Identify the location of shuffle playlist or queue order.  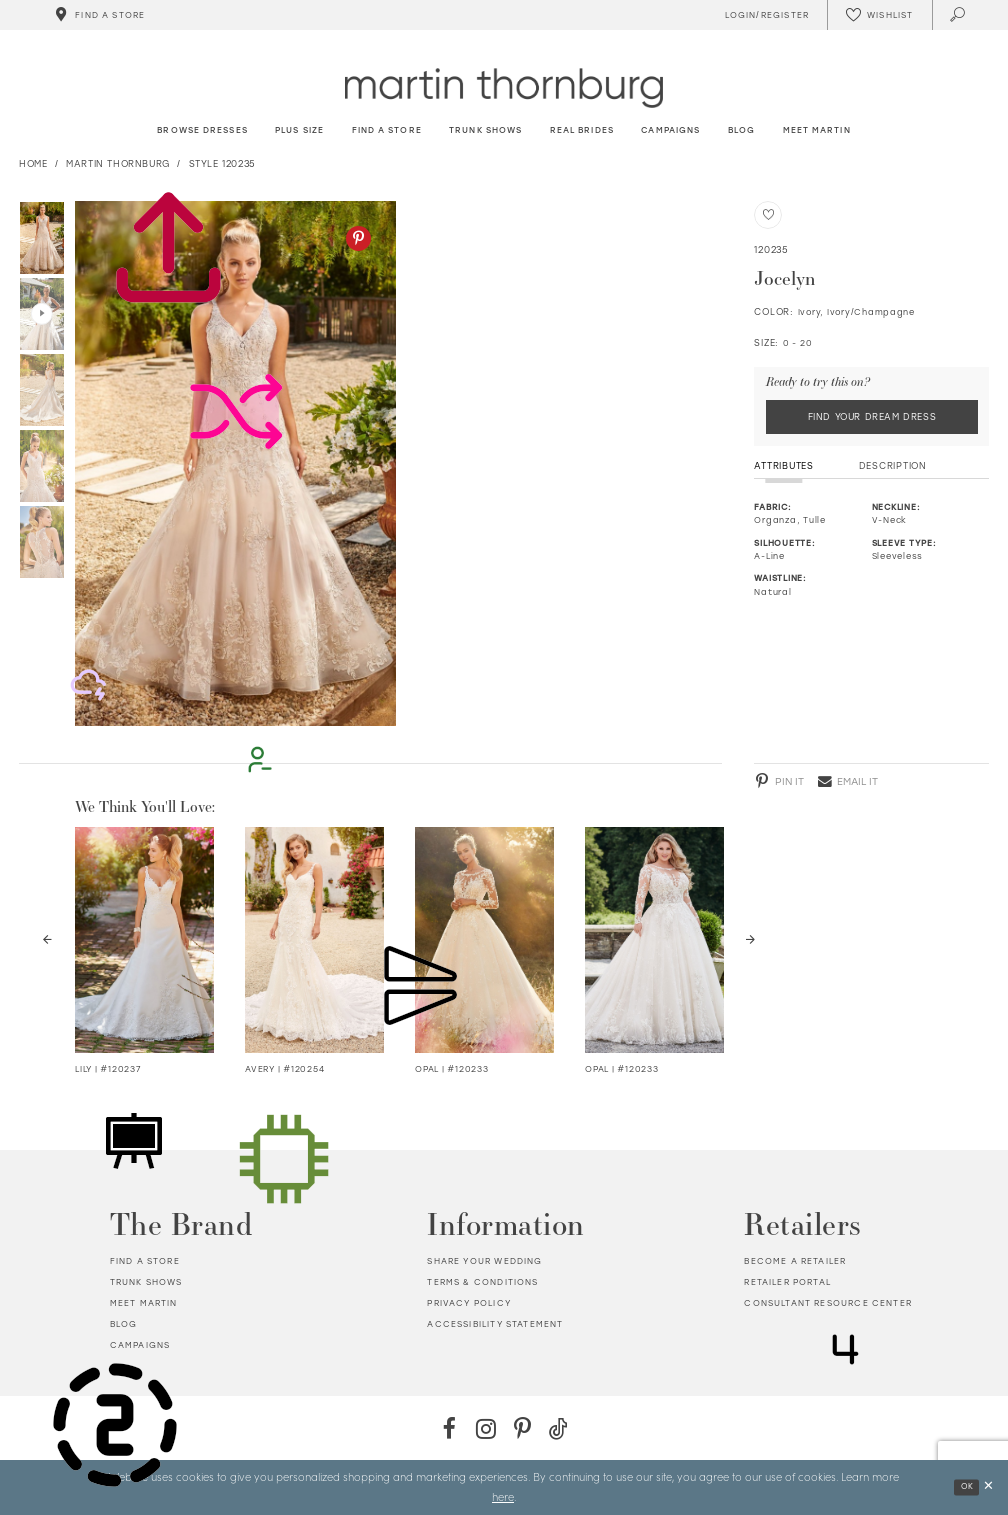
(234, 411).